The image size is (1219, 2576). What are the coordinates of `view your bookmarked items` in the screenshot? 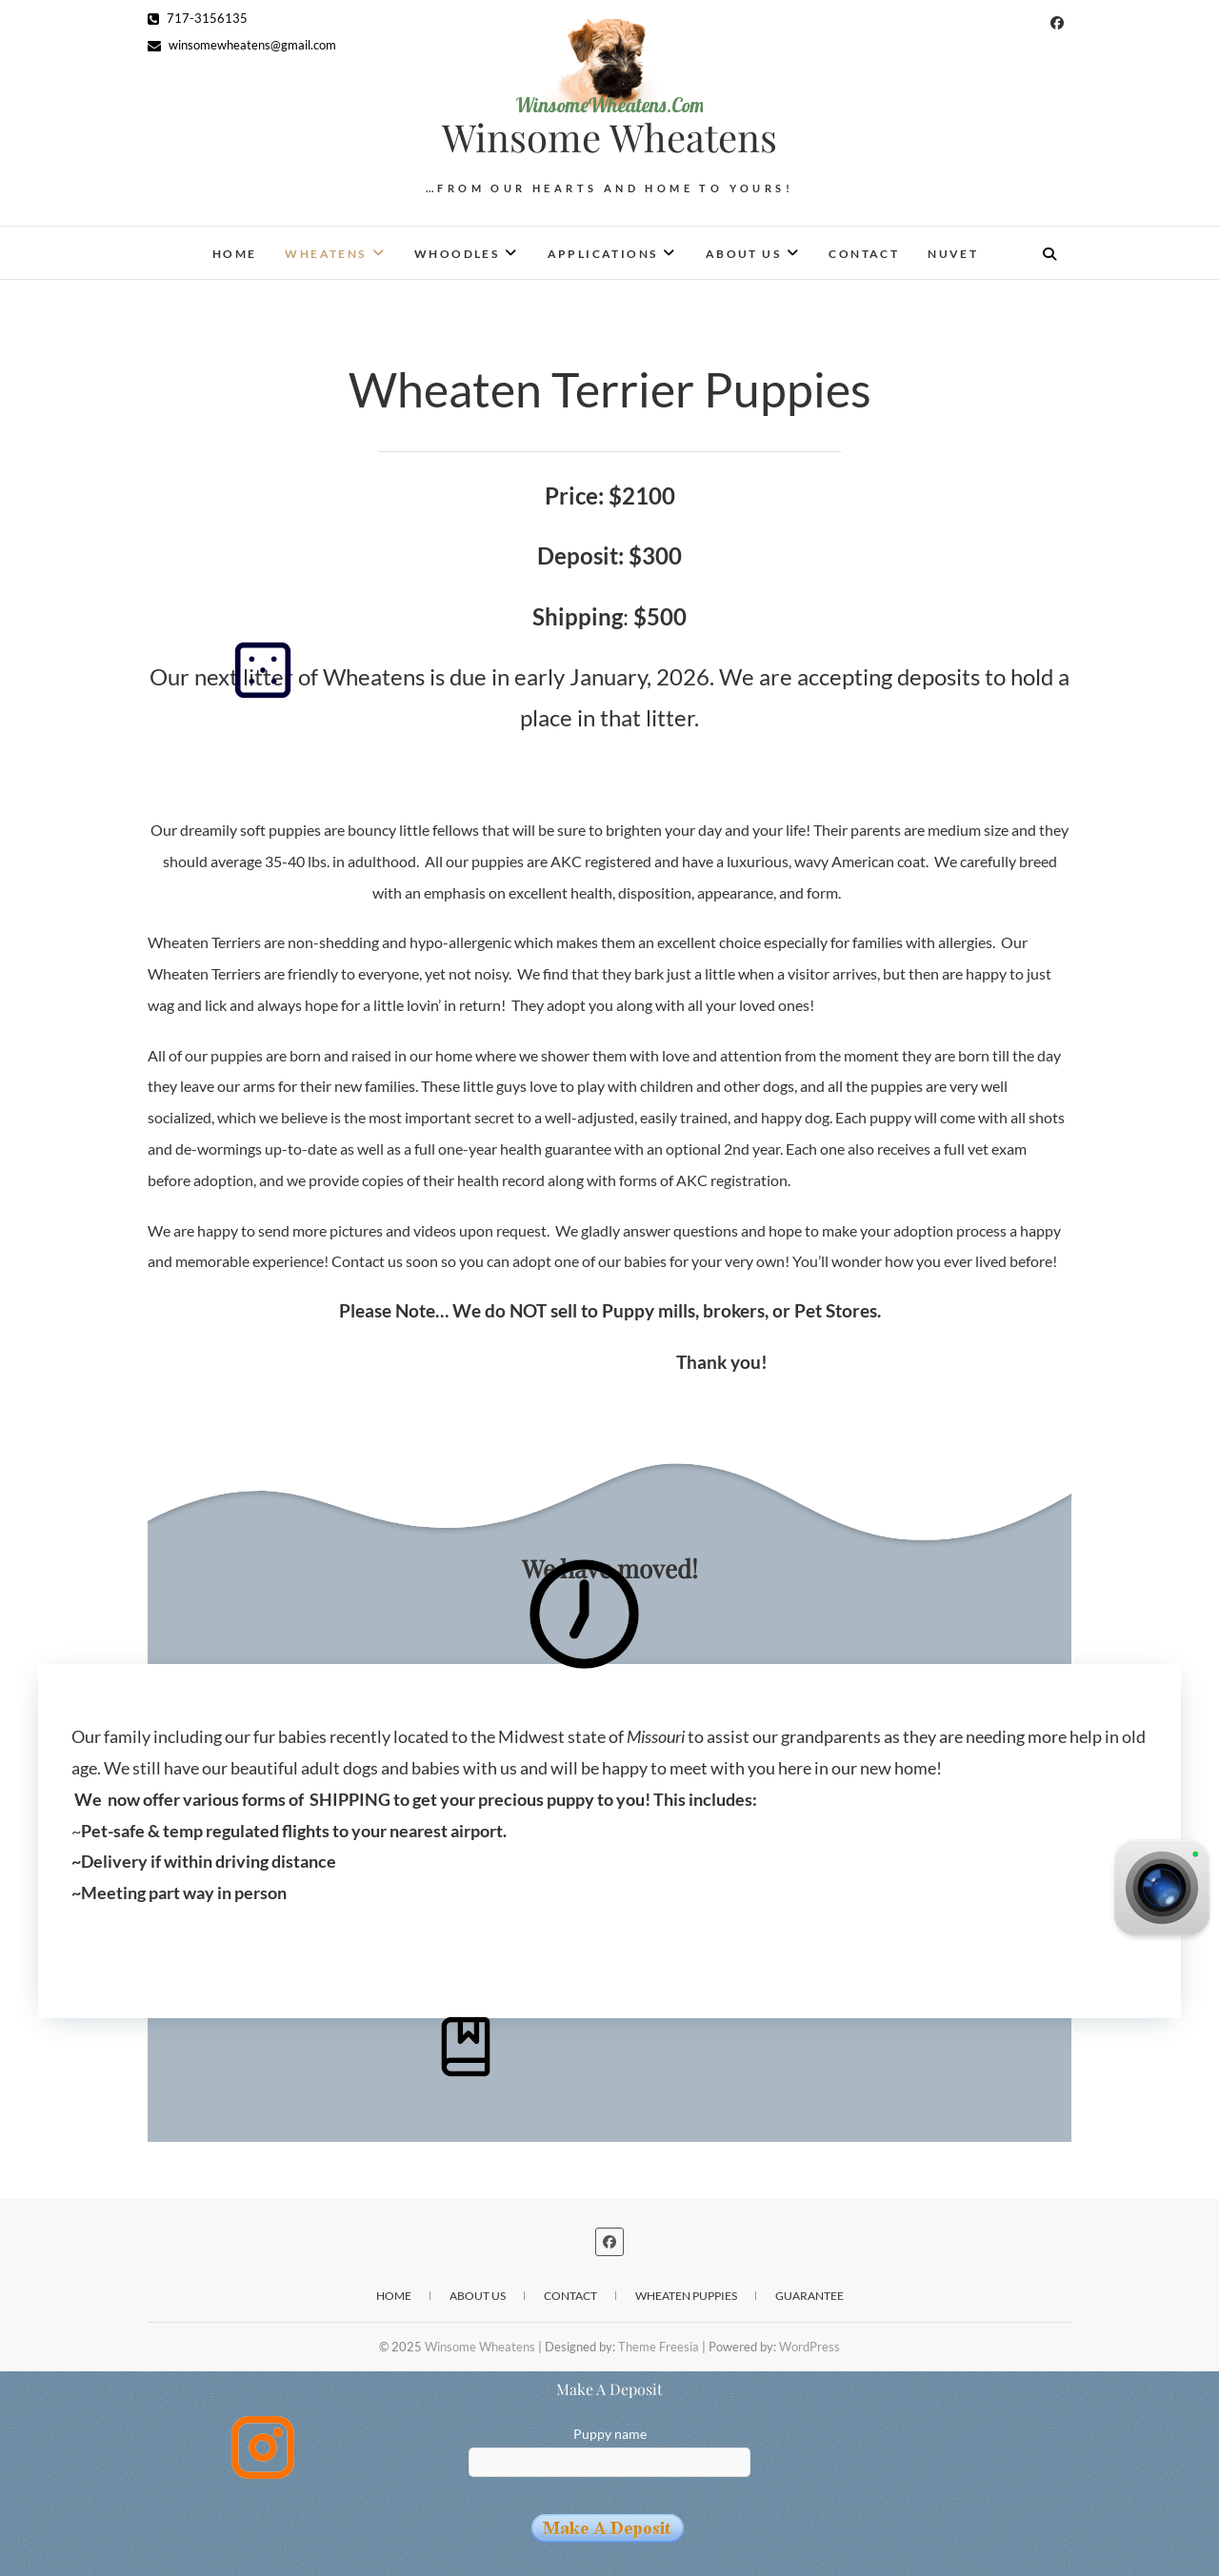 It's located at (466, 2047).